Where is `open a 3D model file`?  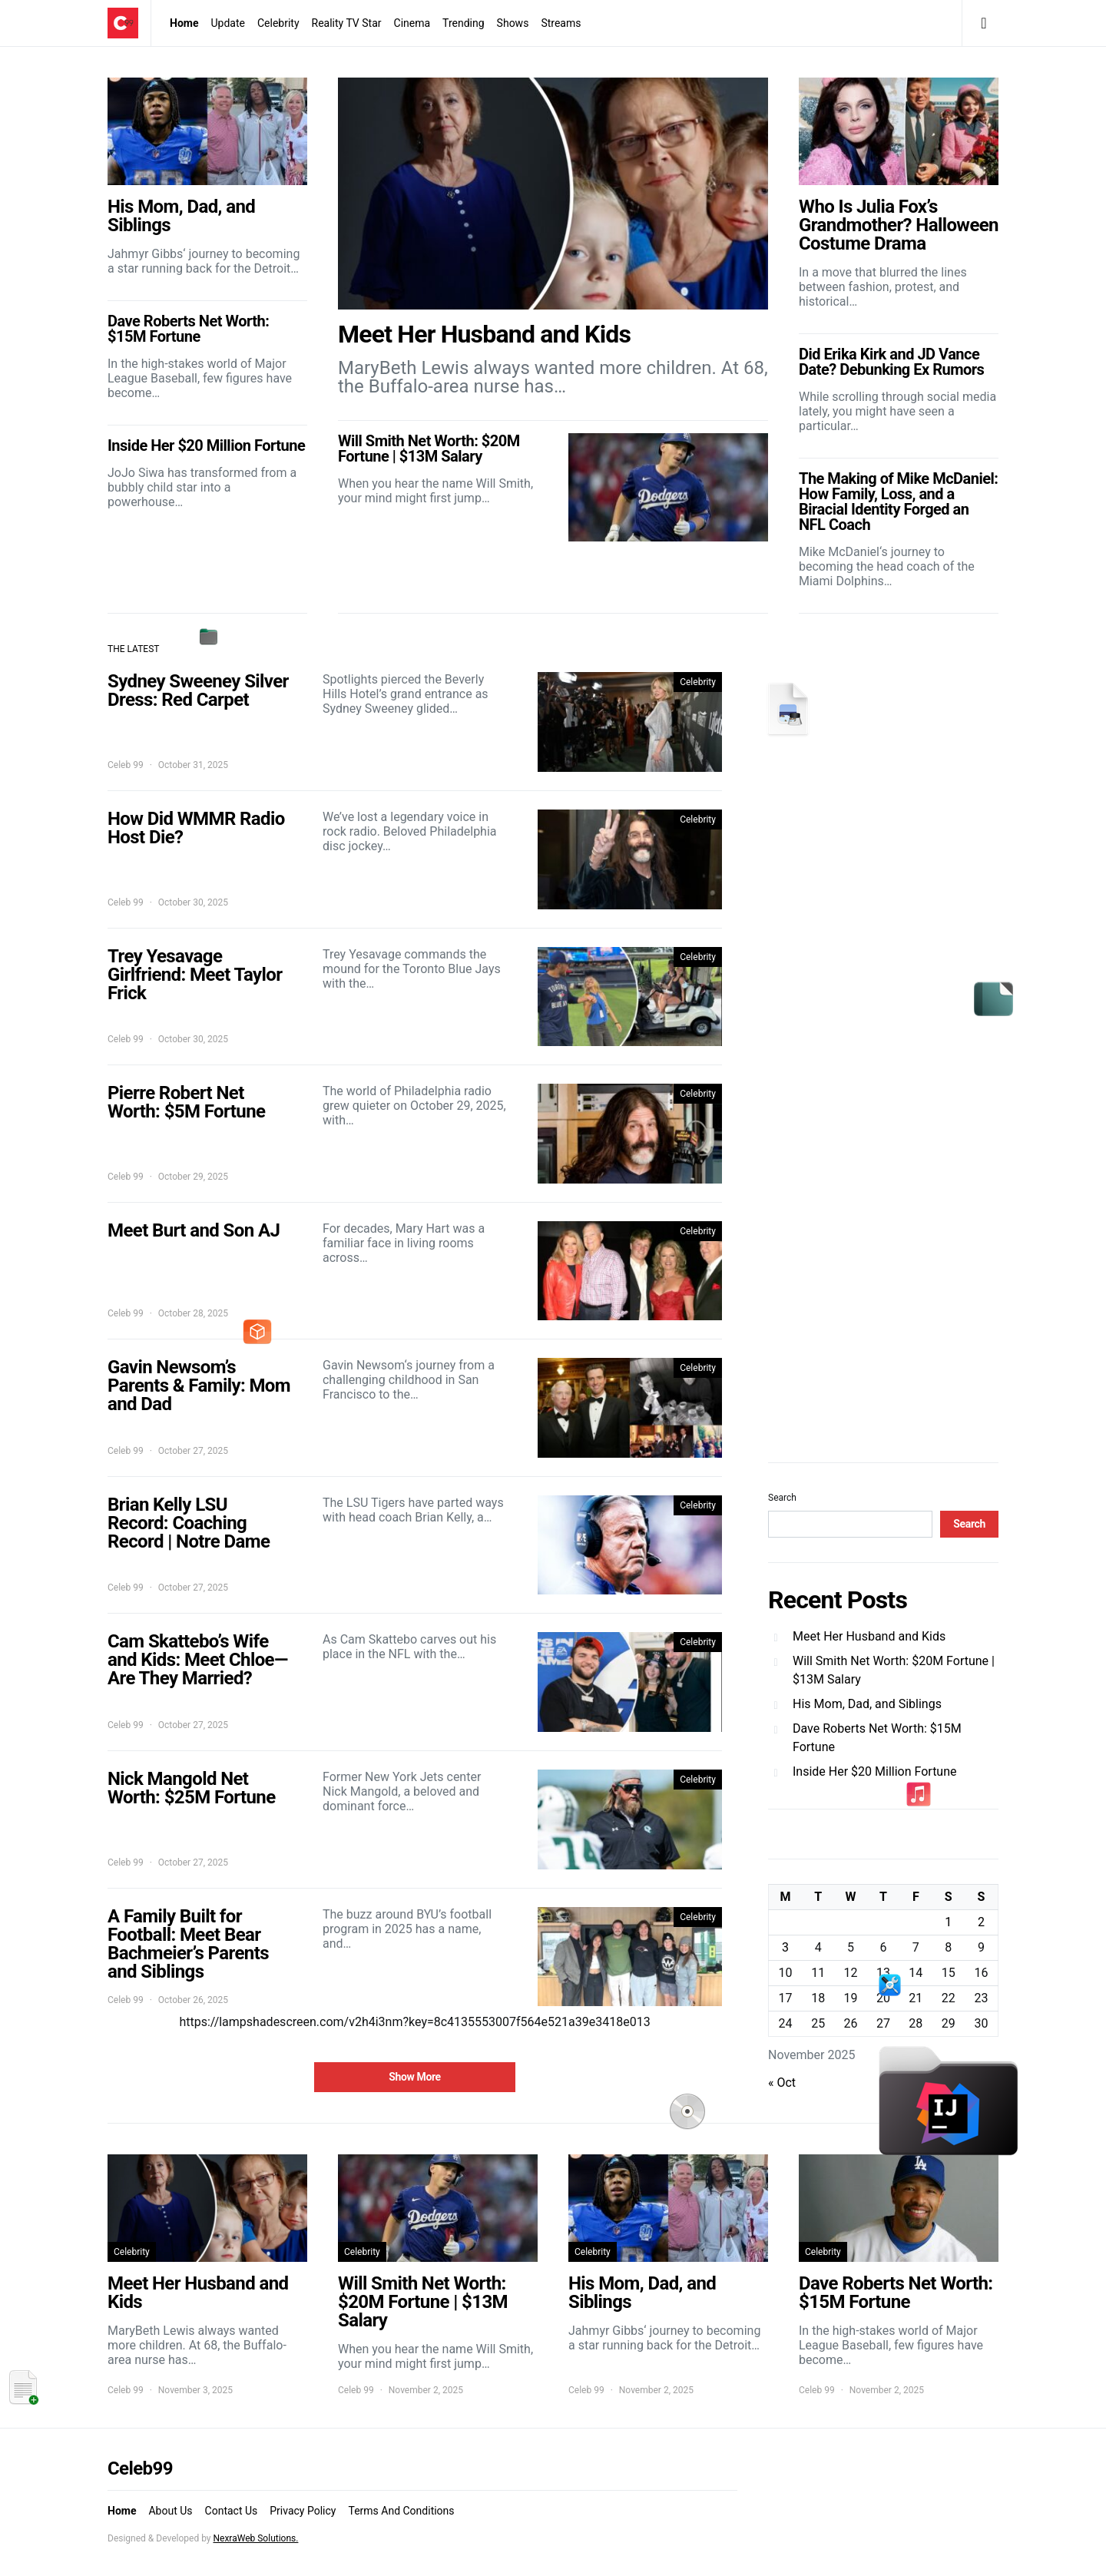
open a 3D model file is located at coordinates (257, 1331).